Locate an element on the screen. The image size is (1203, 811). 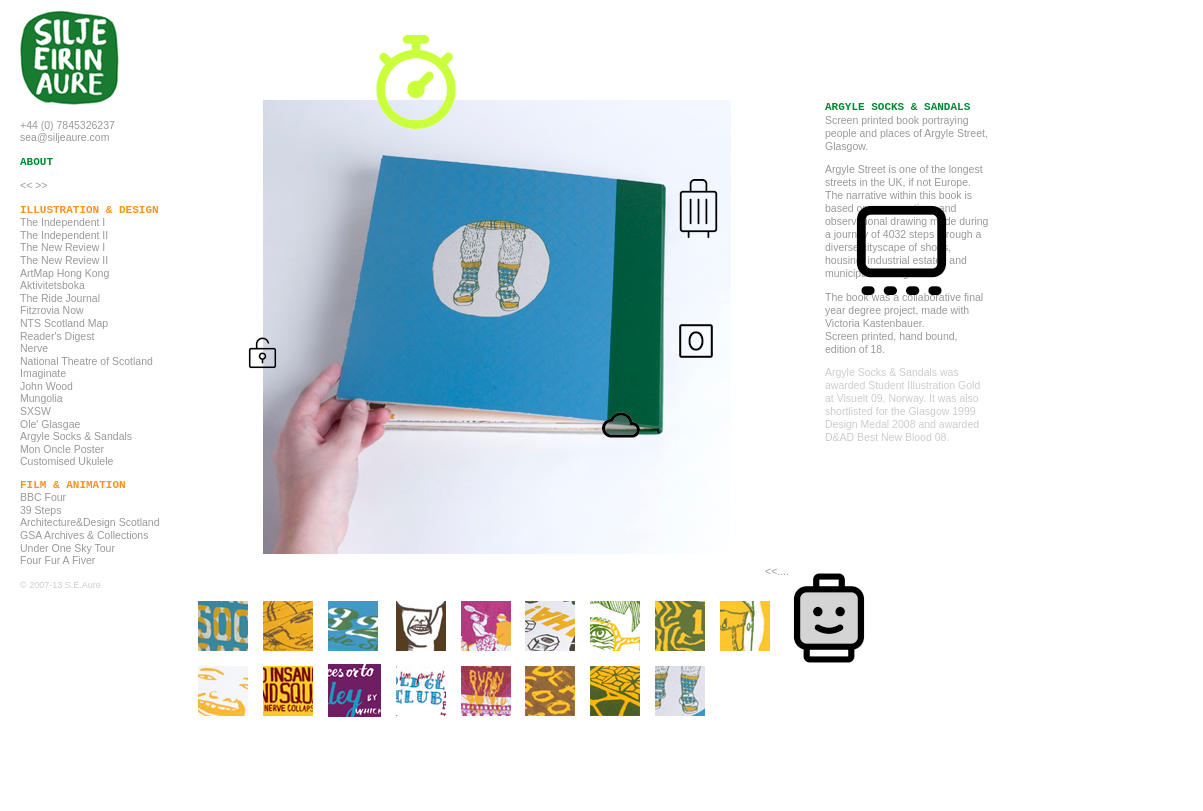
access travel or trip planning features is located at coordinates (698, 209).